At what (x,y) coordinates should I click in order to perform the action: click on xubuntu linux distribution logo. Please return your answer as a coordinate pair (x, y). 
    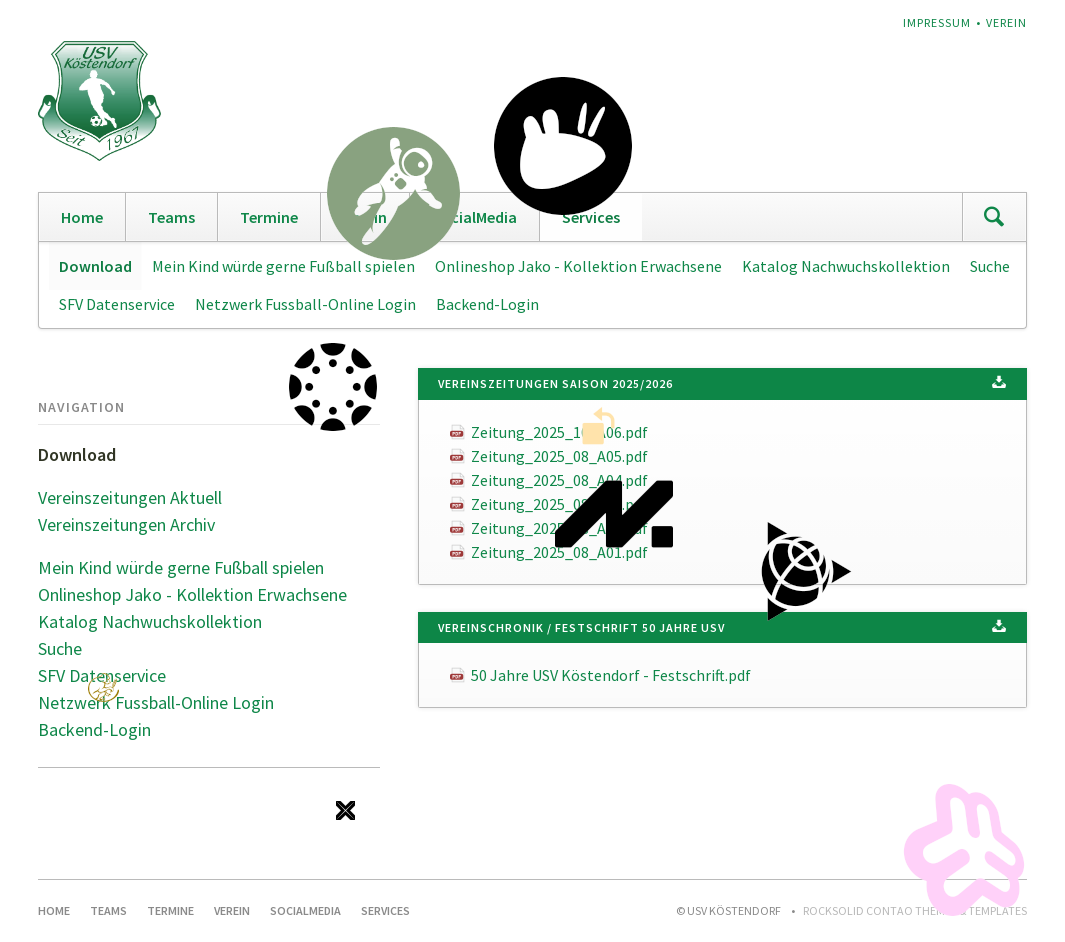
    Looking at the image, I should click on (563, 146).